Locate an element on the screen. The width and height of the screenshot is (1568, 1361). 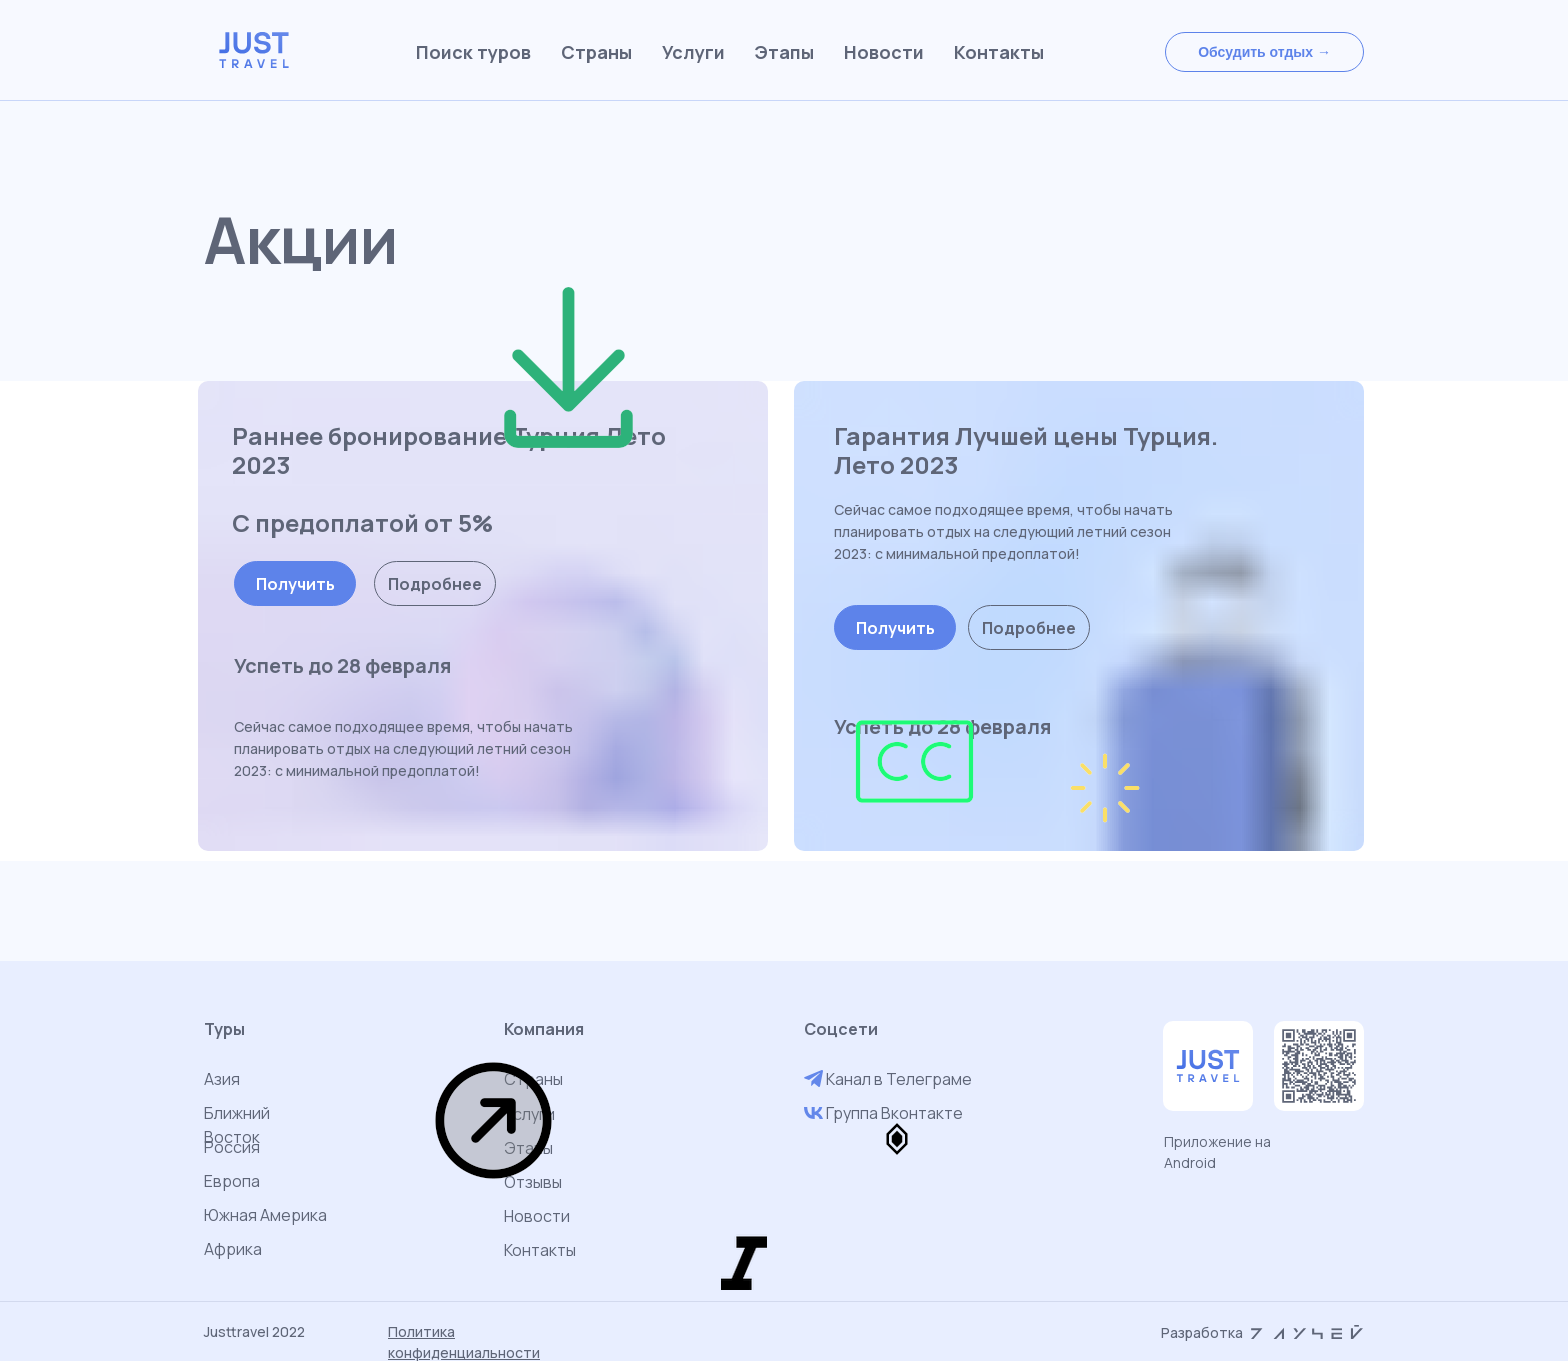
enable closed captions for video content is located at coordinates (914, 761).